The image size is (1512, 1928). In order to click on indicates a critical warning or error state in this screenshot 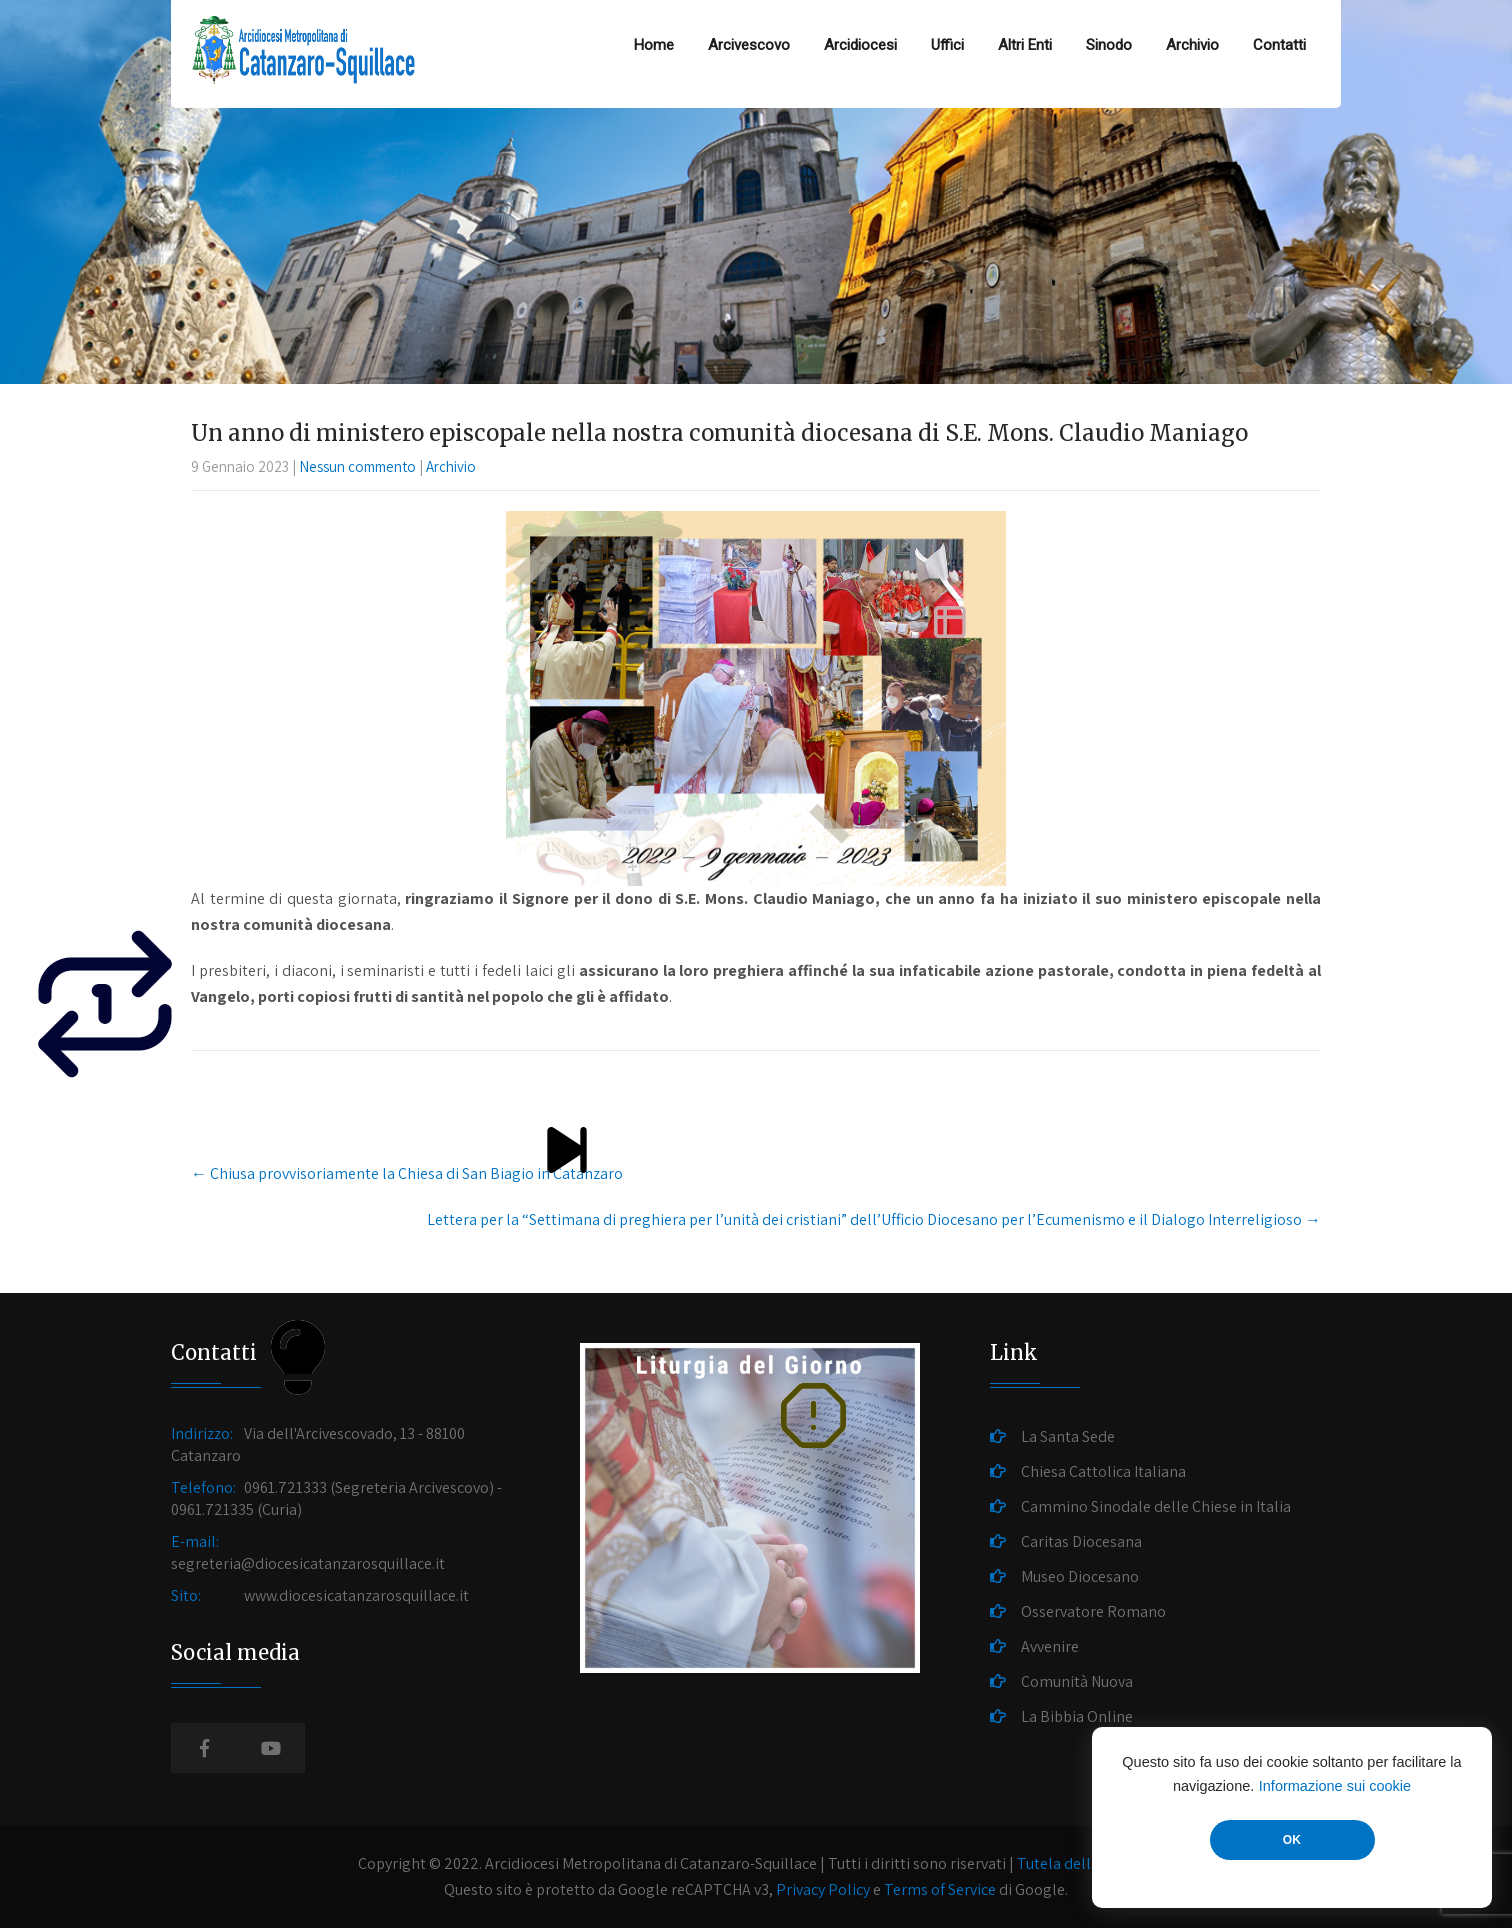, I will do `click(813, 1415)`.